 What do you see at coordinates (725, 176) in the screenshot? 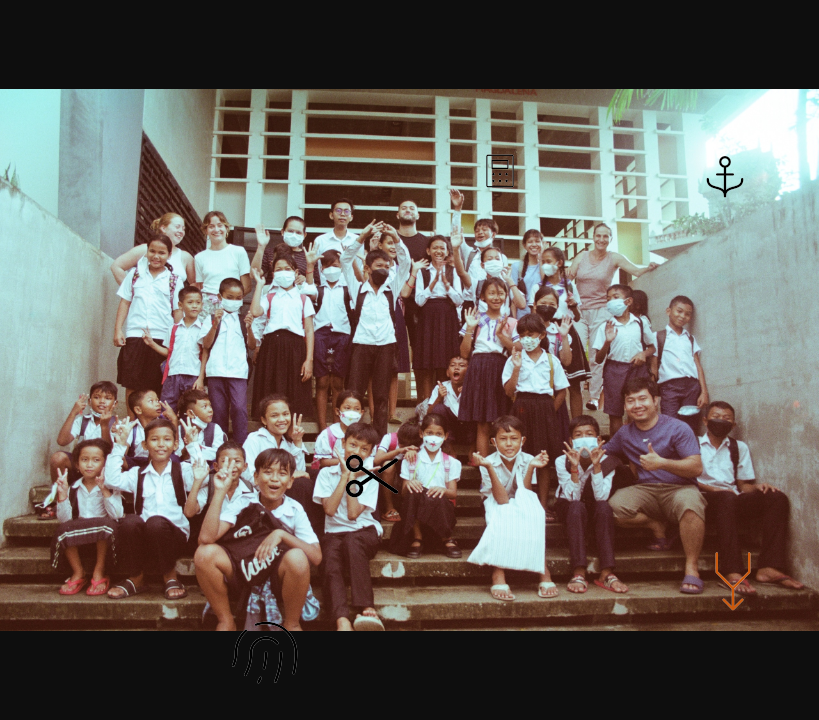
I see `anchor a link or section on a page` at bounding box center [725, 176].